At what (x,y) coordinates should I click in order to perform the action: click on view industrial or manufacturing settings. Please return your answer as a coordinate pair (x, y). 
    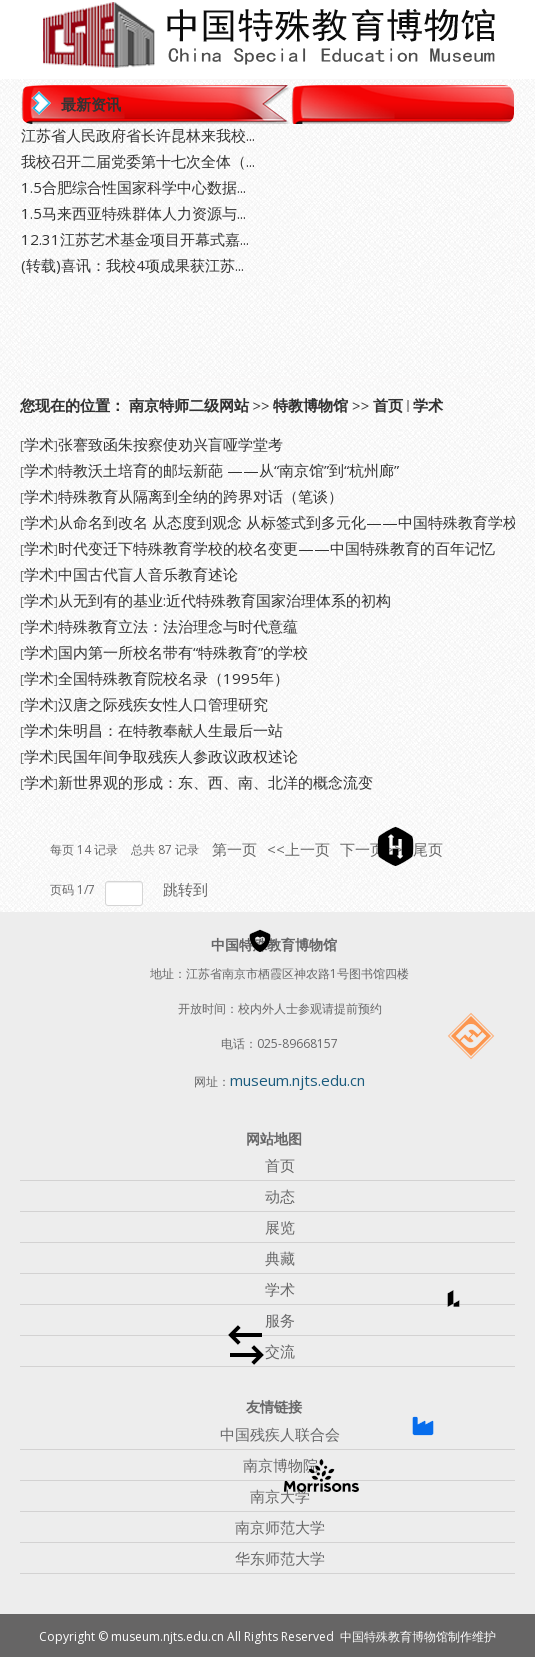
    Looking at the image, I should click on (423, 1426).